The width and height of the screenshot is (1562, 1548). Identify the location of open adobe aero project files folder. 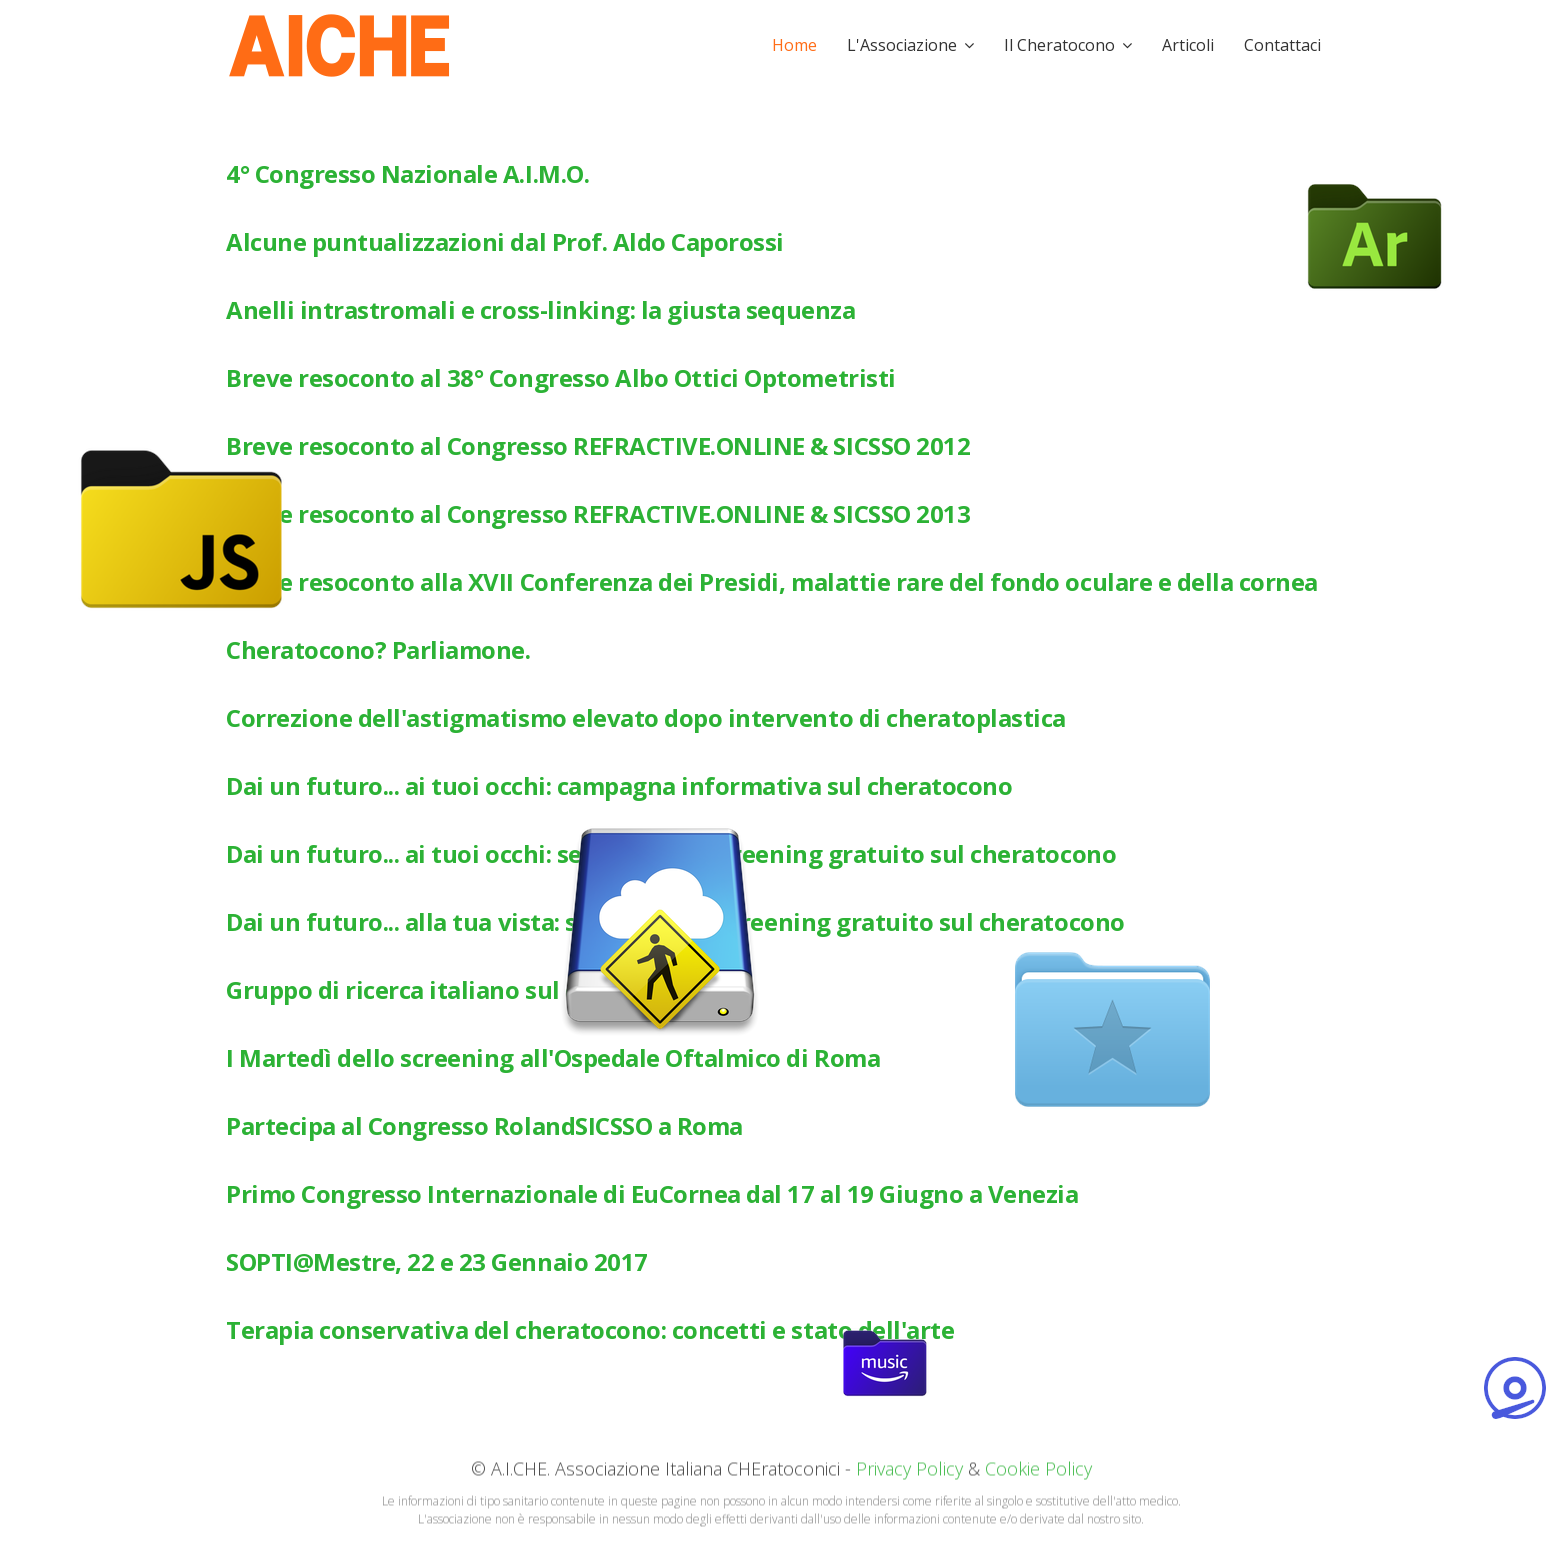
(1374, 240).